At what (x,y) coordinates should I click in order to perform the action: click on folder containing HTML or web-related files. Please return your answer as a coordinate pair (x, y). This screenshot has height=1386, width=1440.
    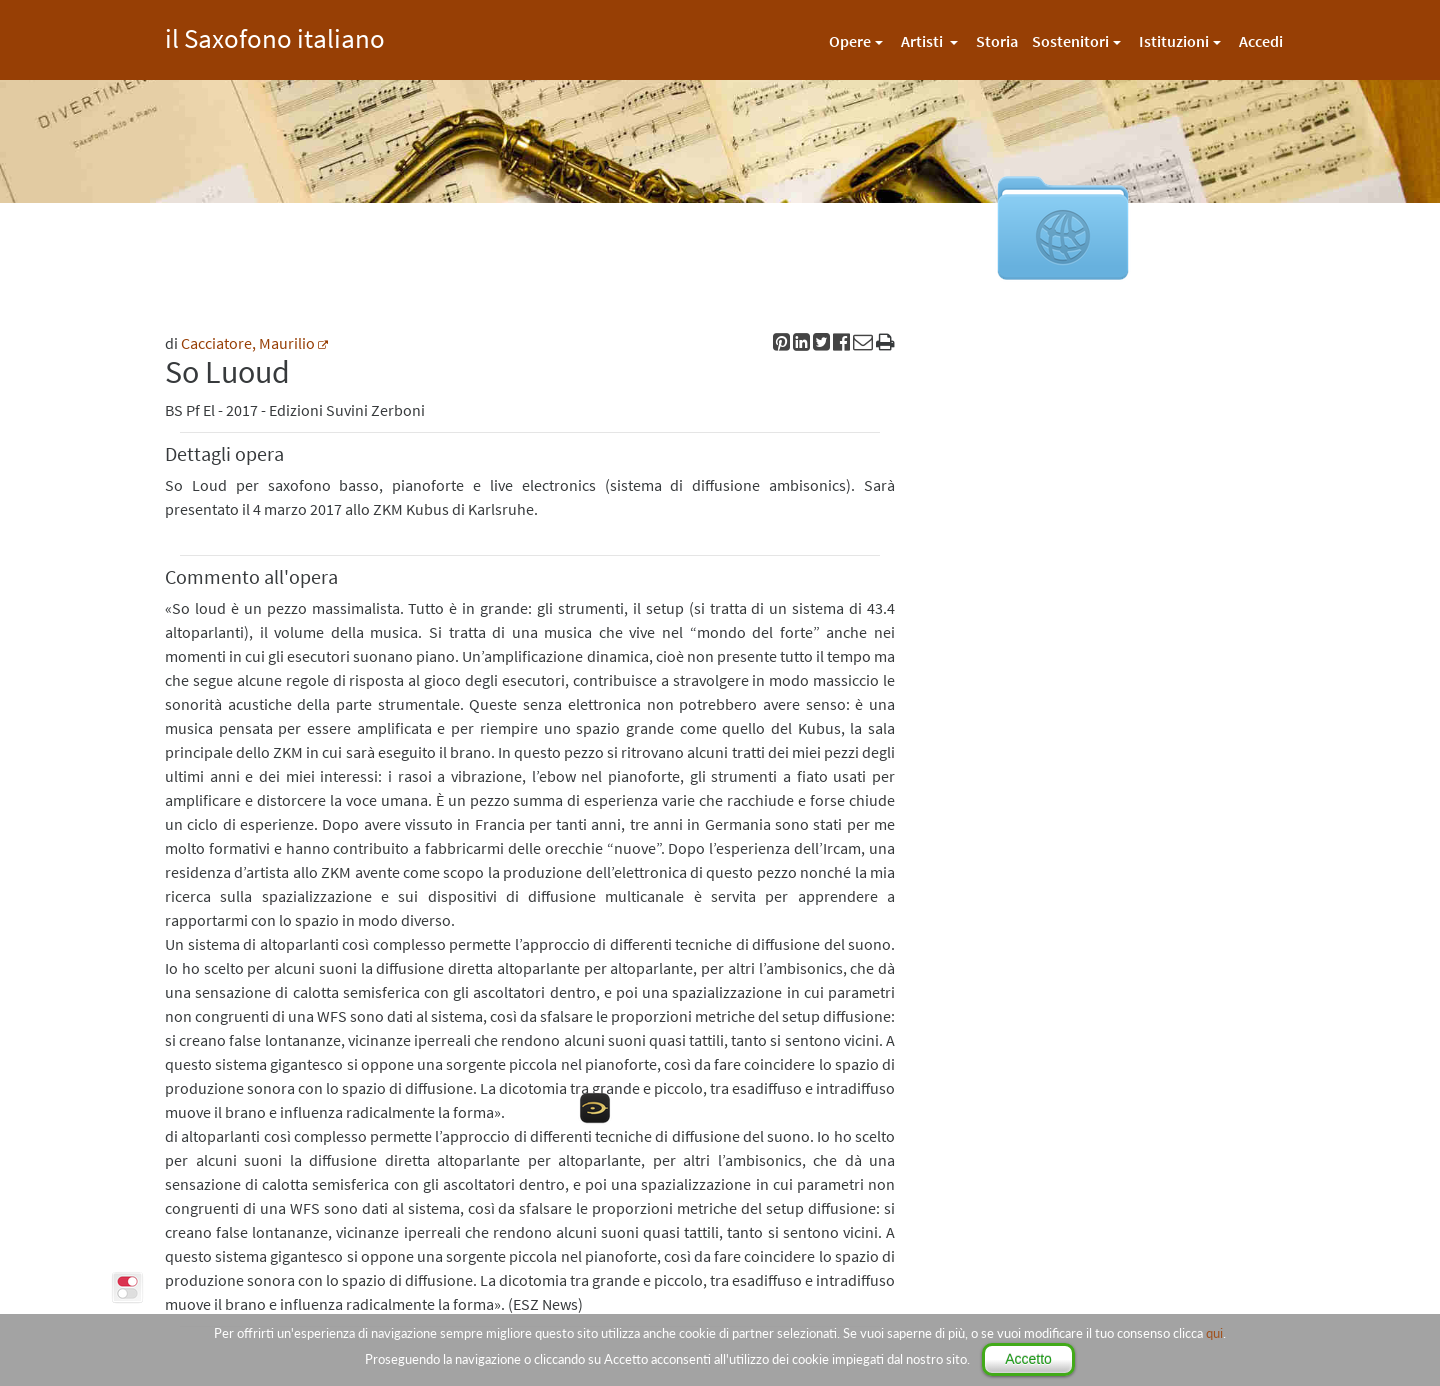
    Looking at the image, I should click on (1063, 228).